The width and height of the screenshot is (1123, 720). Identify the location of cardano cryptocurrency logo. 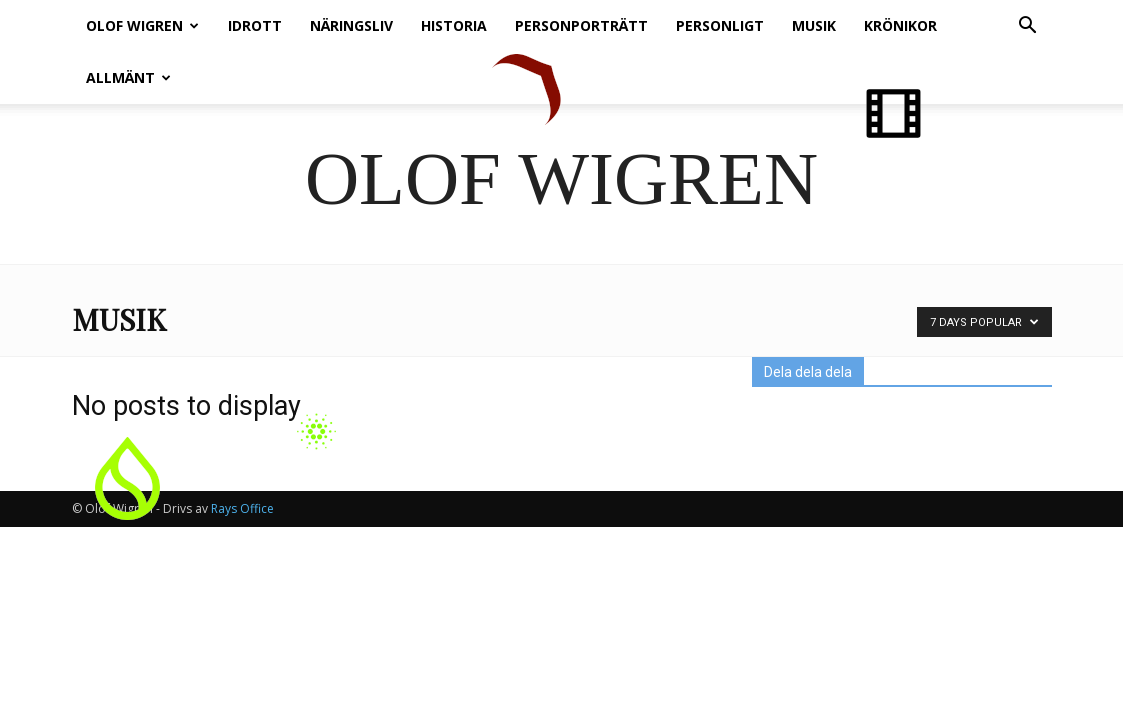
(316, 431).